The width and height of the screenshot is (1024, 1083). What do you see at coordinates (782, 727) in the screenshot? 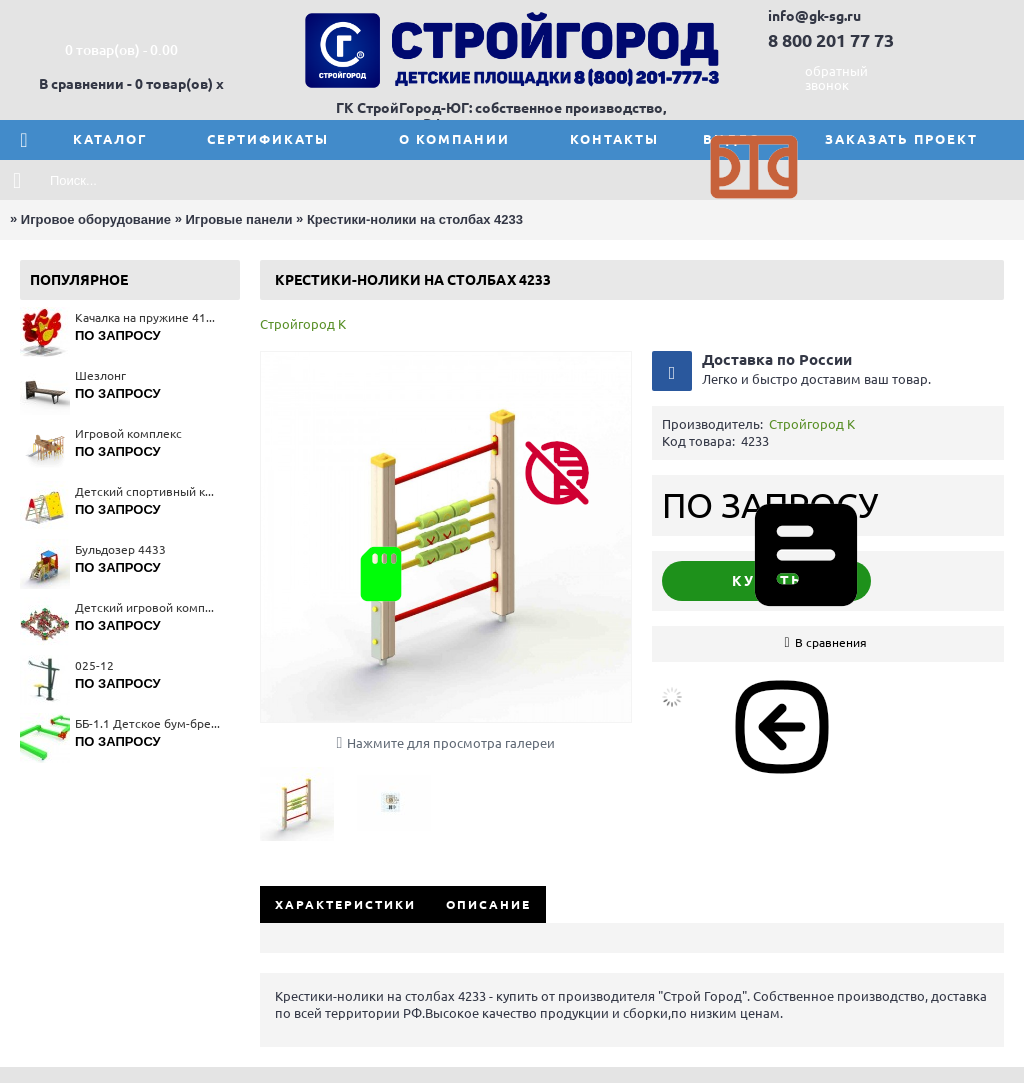
I see `go back to the previous screen` at bounding box center [782, 727].